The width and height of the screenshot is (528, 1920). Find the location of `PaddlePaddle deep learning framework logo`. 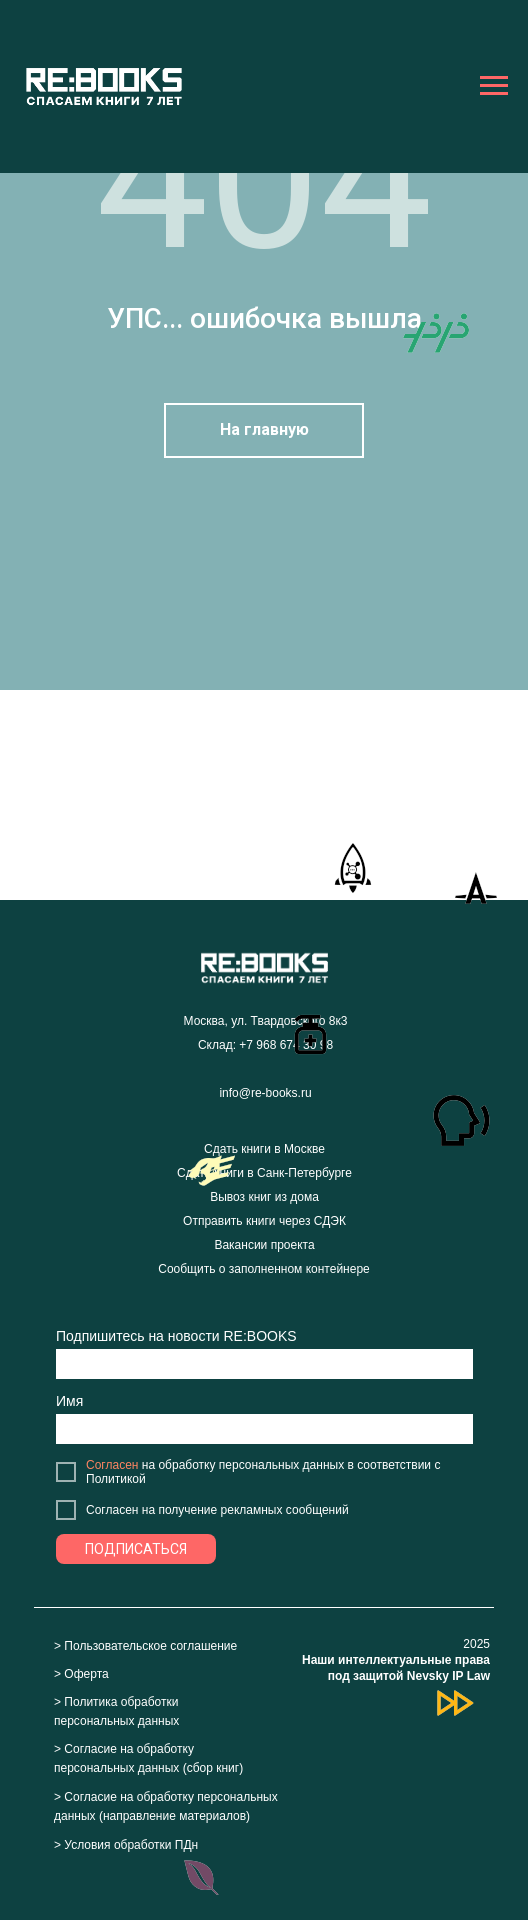

PaddlePaddle deep learning framework logo is located at coordinates (436, 333).